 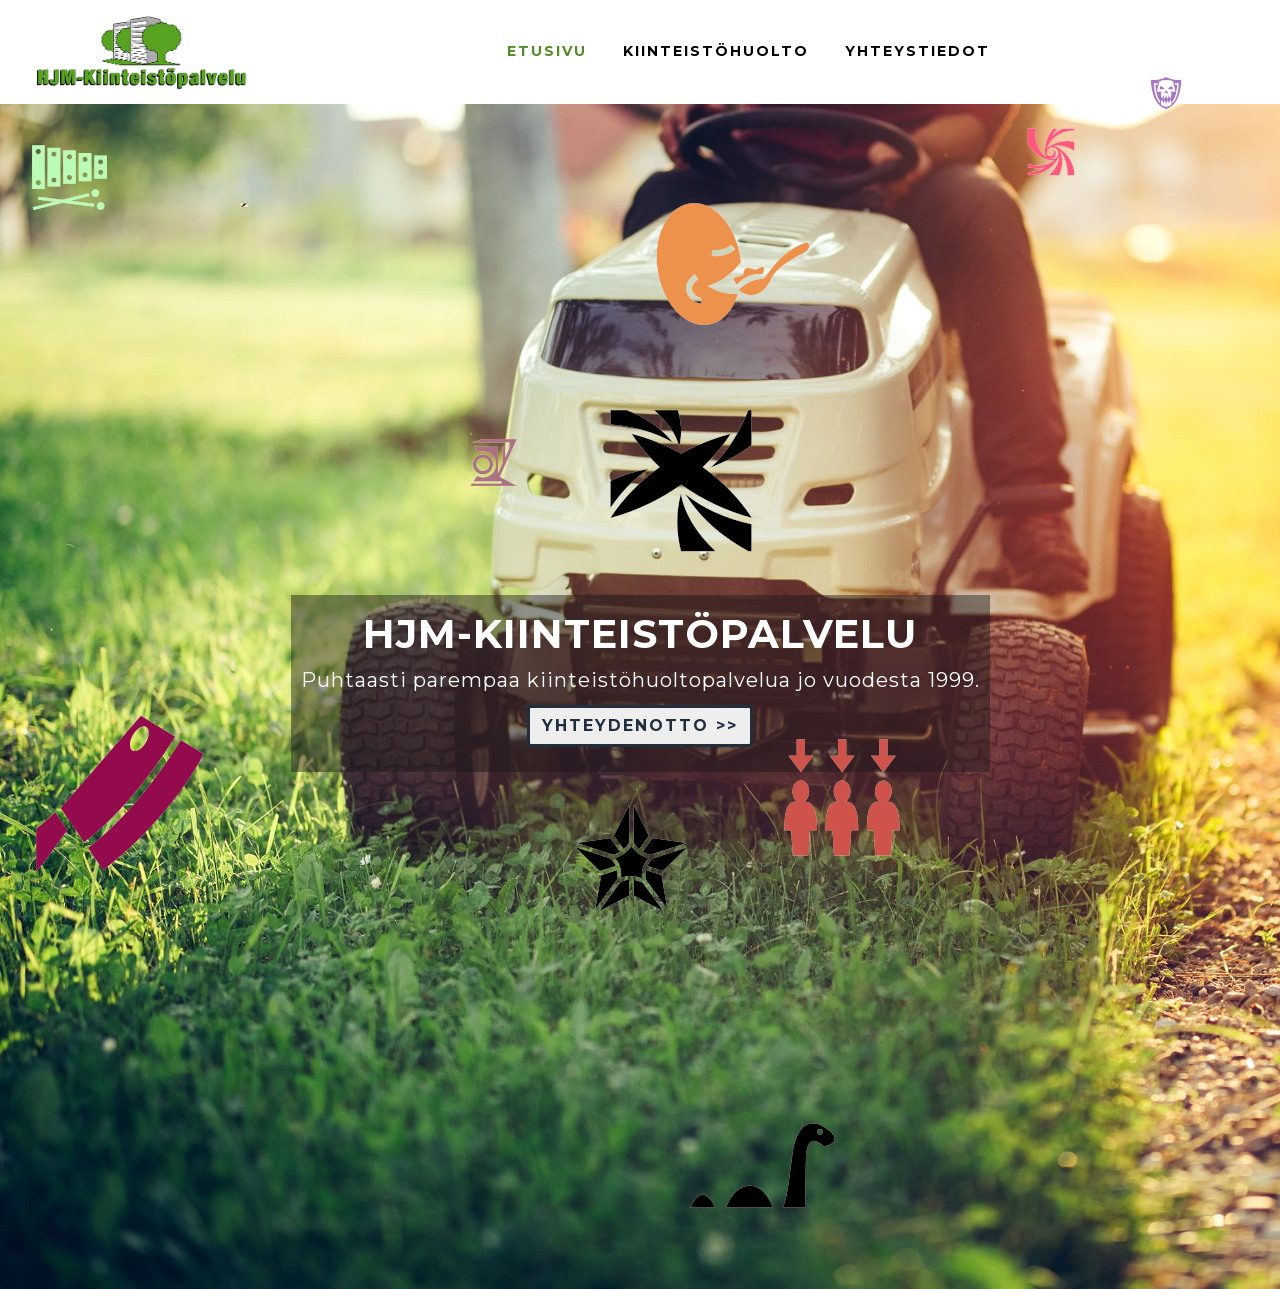 What do you see at coordinates (69, 177) in the screenshot?
I see `access music or sound settings` at bounding box center [69, 177].